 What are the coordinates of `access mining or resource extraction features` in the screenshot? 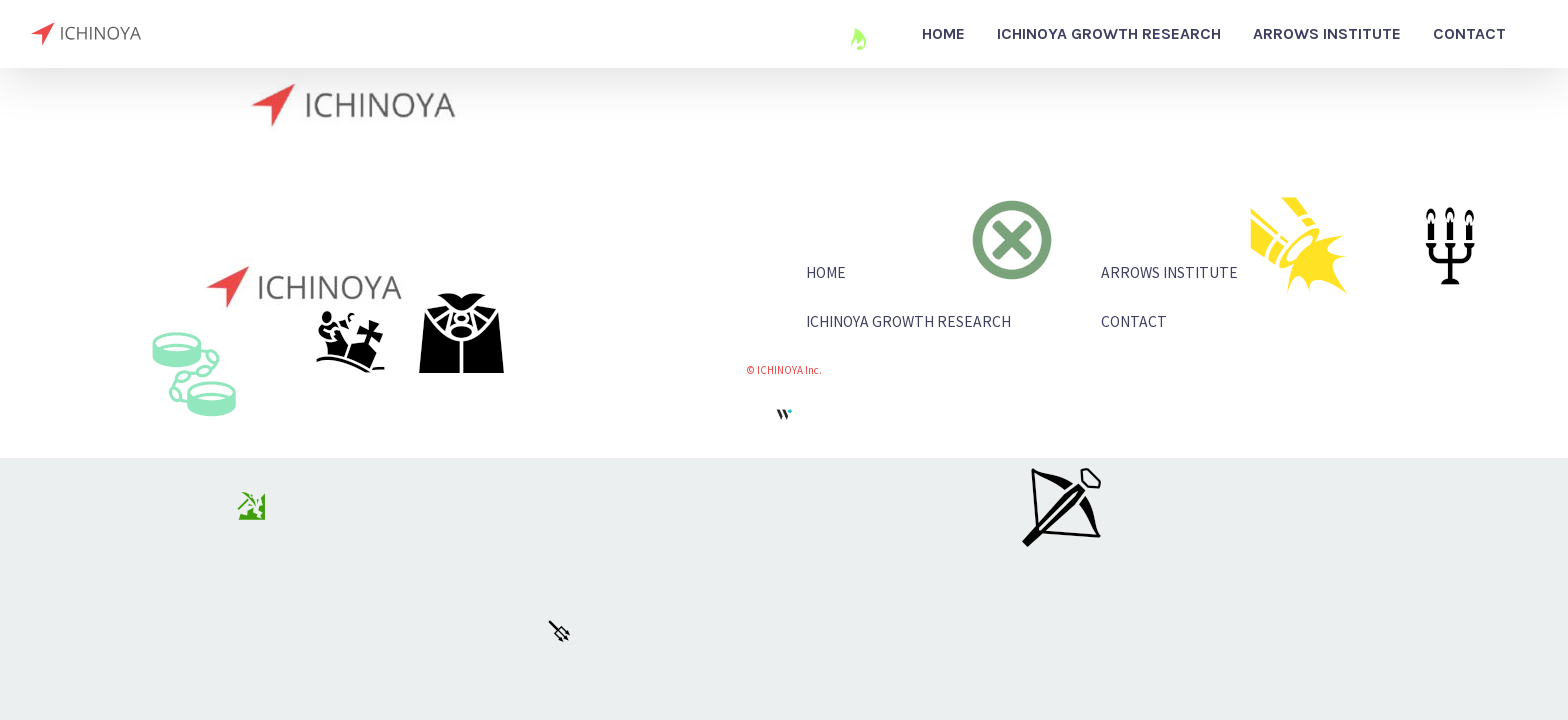 It's located at (251, 506).